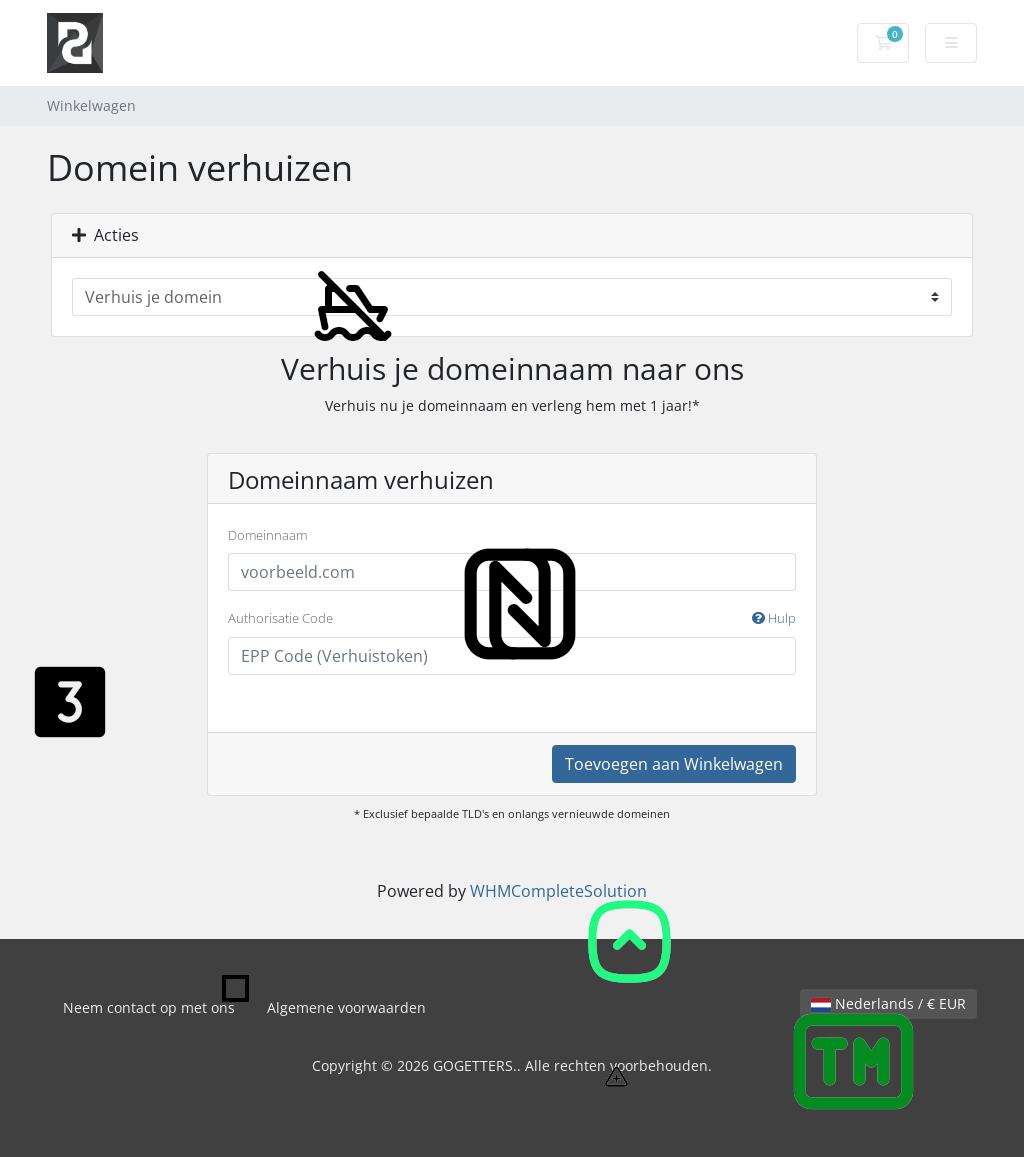 The width and height of the screenshot is (1024, 1157). Describe the element at coordinates (235, 988) in the screenshot. I see `stop media playback` at that location.